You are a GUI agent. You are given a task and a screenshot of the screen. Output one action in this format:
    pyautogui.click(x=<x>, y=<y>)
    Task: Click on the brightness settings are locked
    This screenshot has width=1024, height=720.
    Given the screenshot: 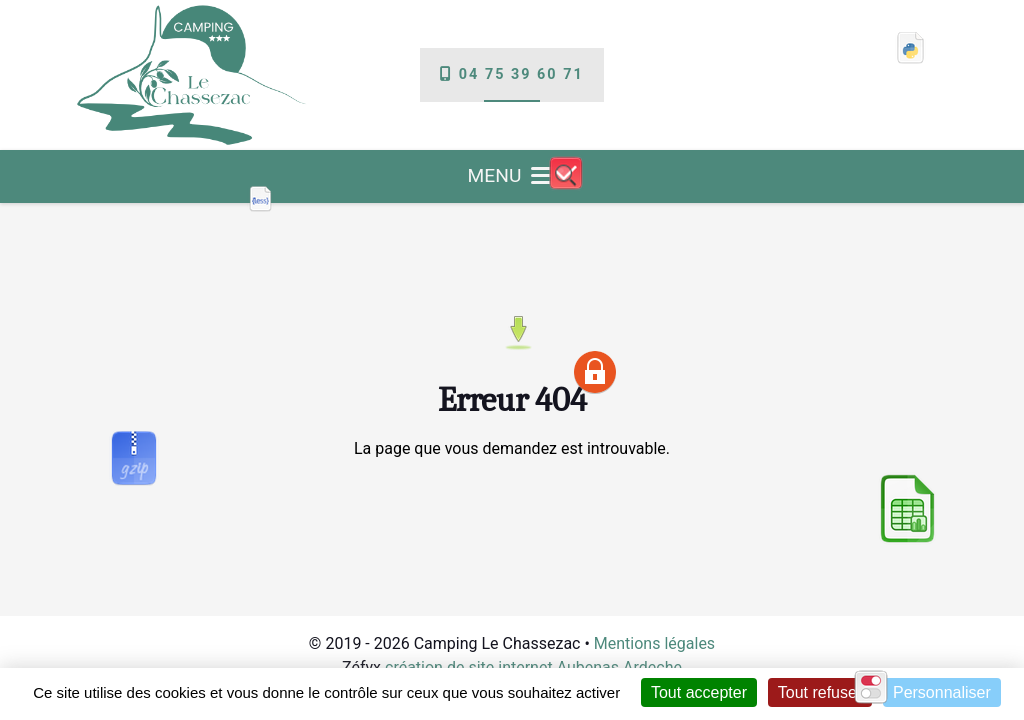 What is the action you would take?
    pyautogui.click(x=595, y=372)
    